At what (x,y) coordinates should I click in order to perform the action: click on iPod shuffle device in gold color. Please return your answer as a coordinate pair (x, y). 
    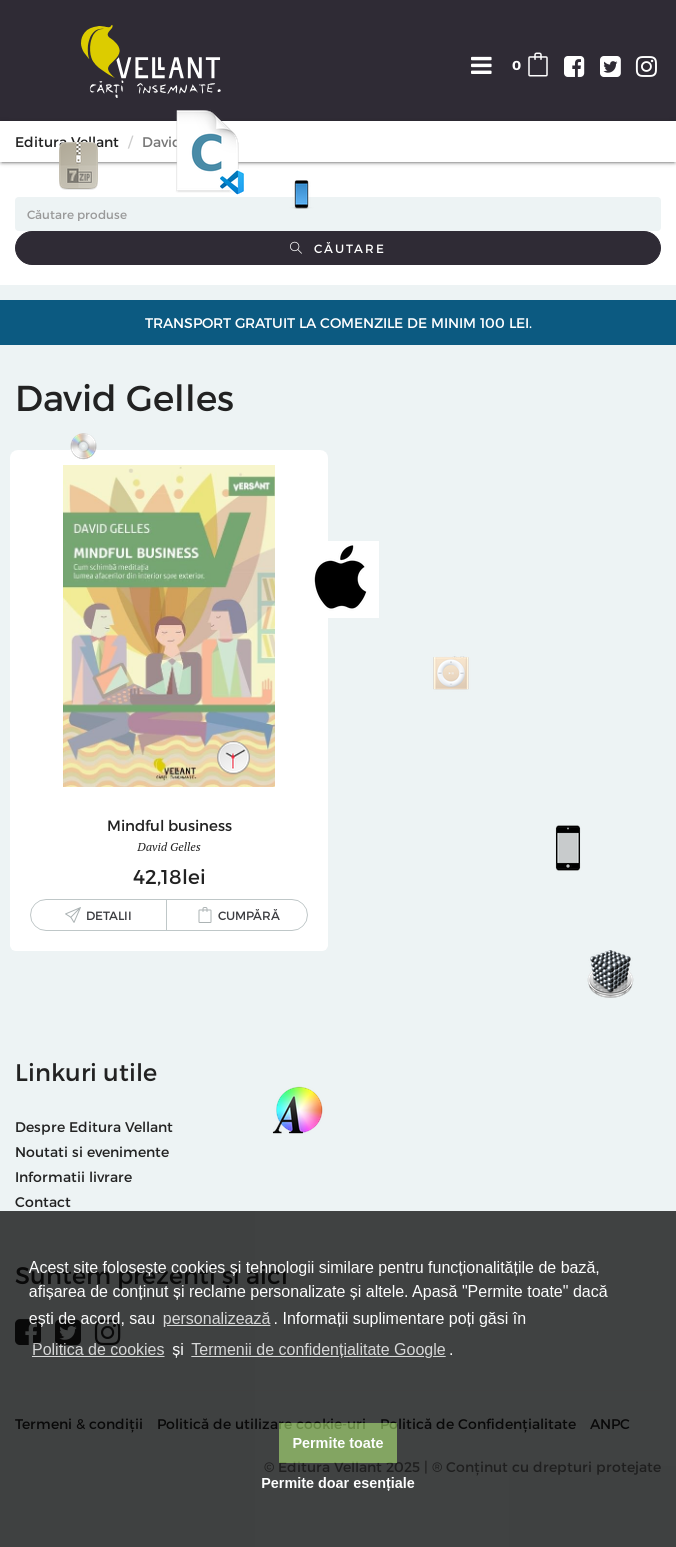
    Looking at the image, I should click on (451, 673).